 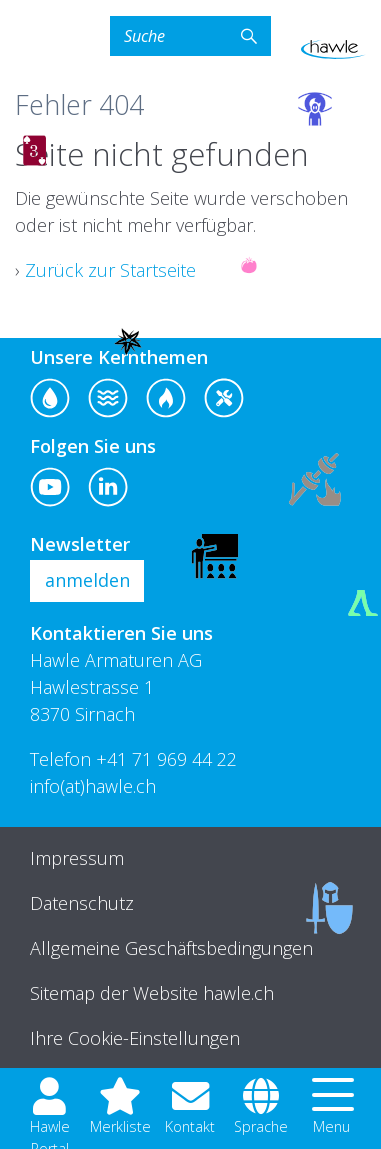 I want to click on open meditation or mindfulness features, so click(x=128, y=342).